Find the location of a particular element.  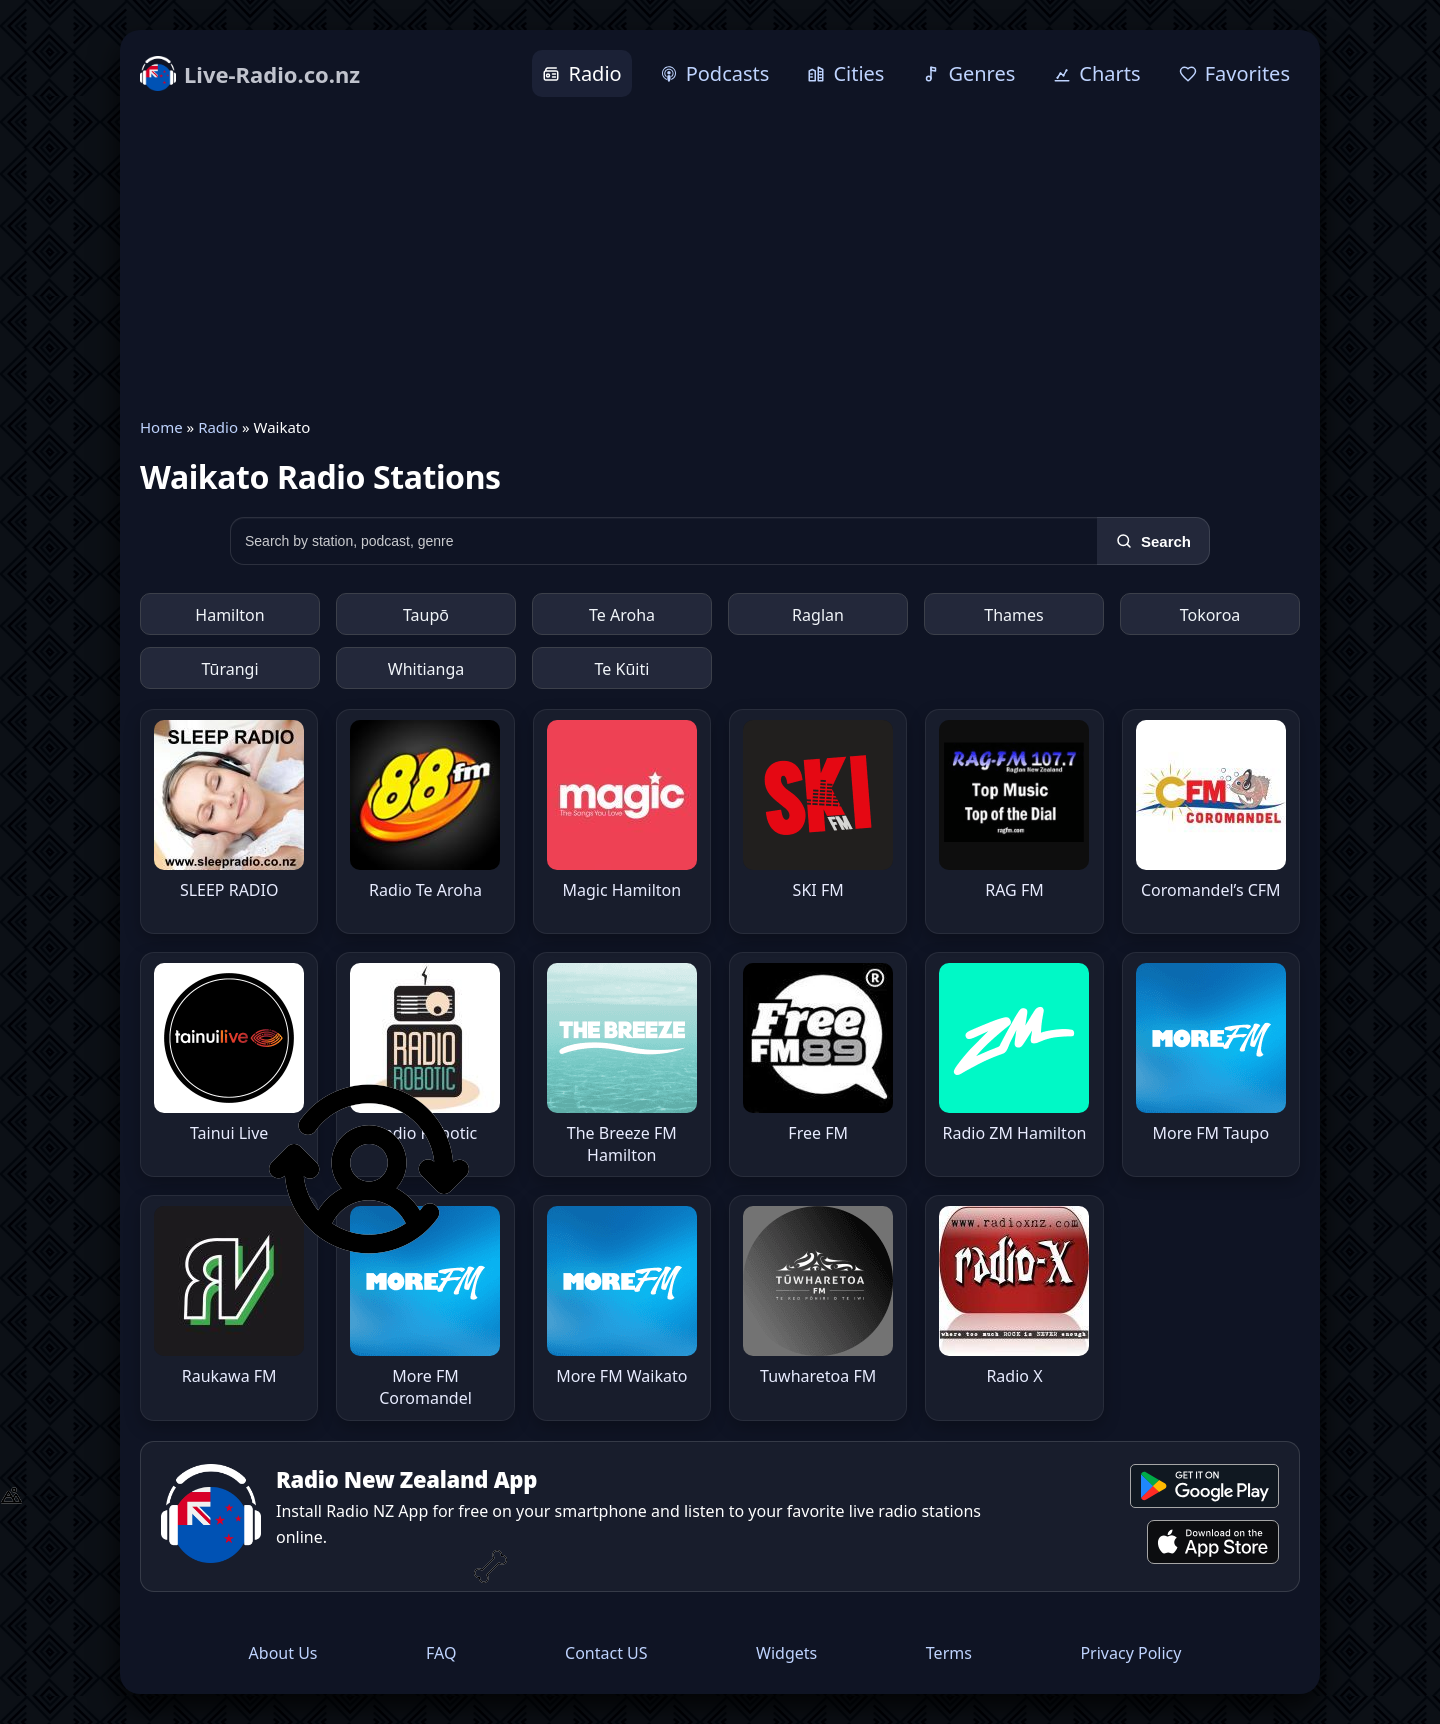

switch between user accounts is located at coordinates (369, 1169).